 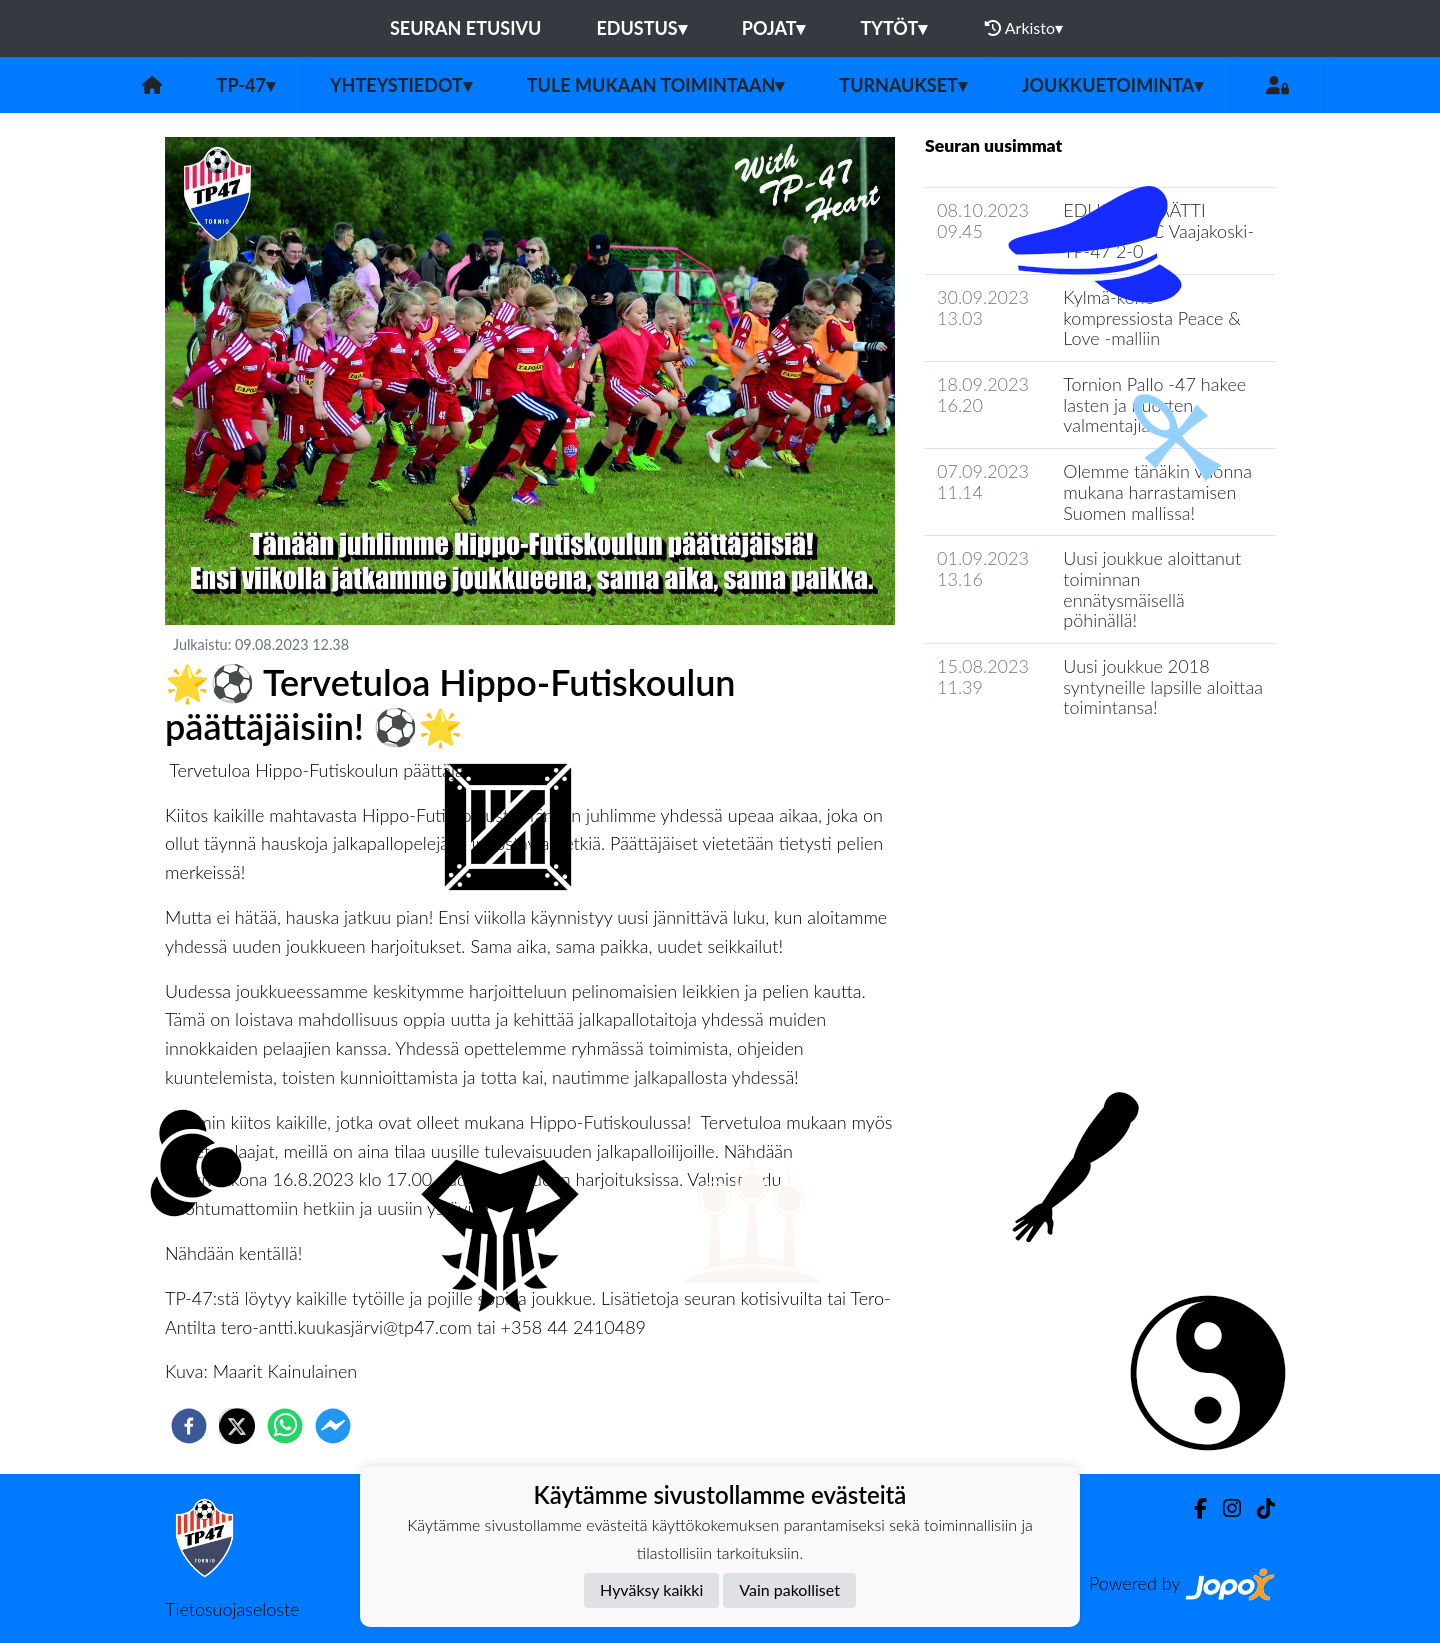 What do you see at coordinates (1177, 438) in the screenshot?
I see `access egyptian or ancient-themed content` at bounding box center [1177, 438].